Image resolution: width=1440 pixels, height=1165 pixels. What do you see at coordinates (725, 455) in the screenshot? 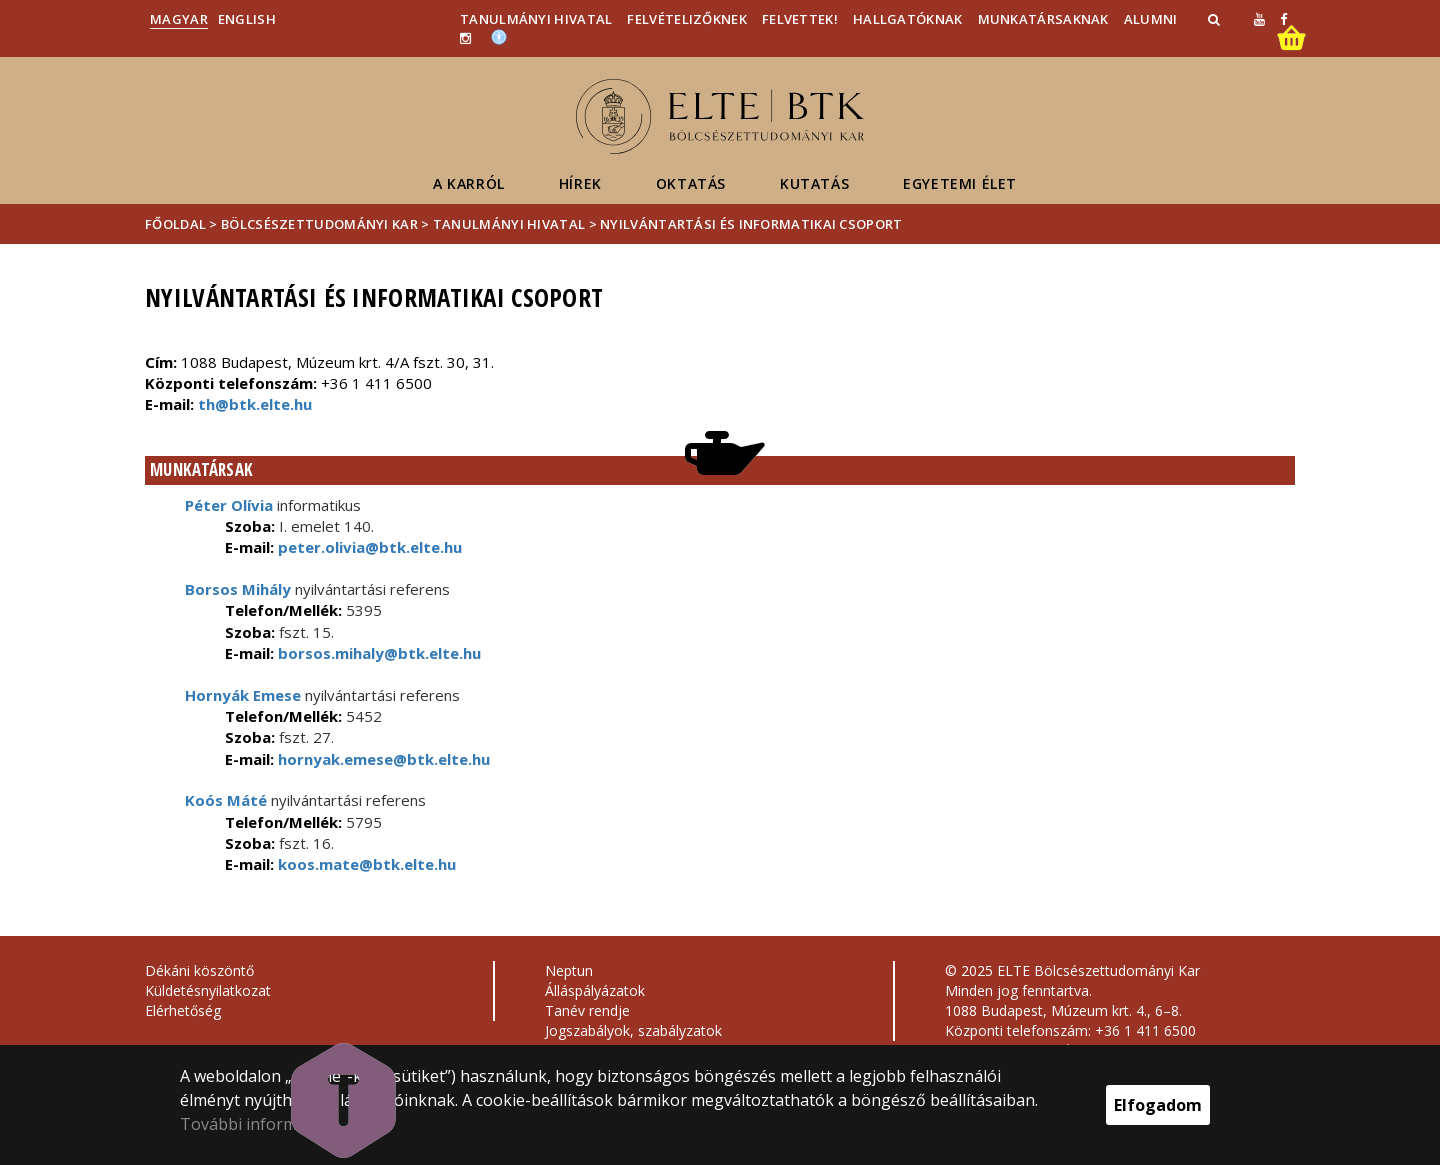
I see `access maintenance or service settings` at bounding box center [725, 455].